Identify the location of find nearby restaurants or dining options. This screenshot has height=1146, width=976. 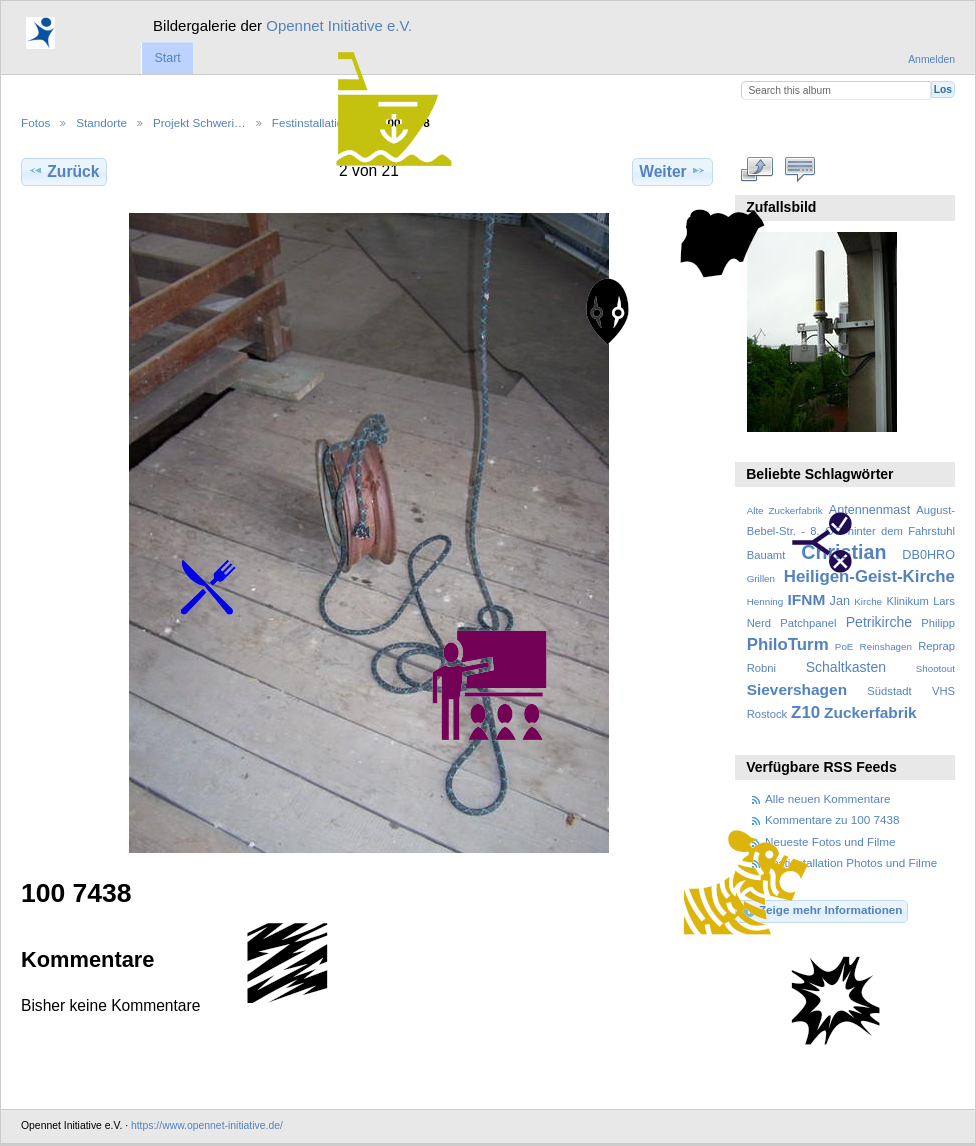
(208, 586).